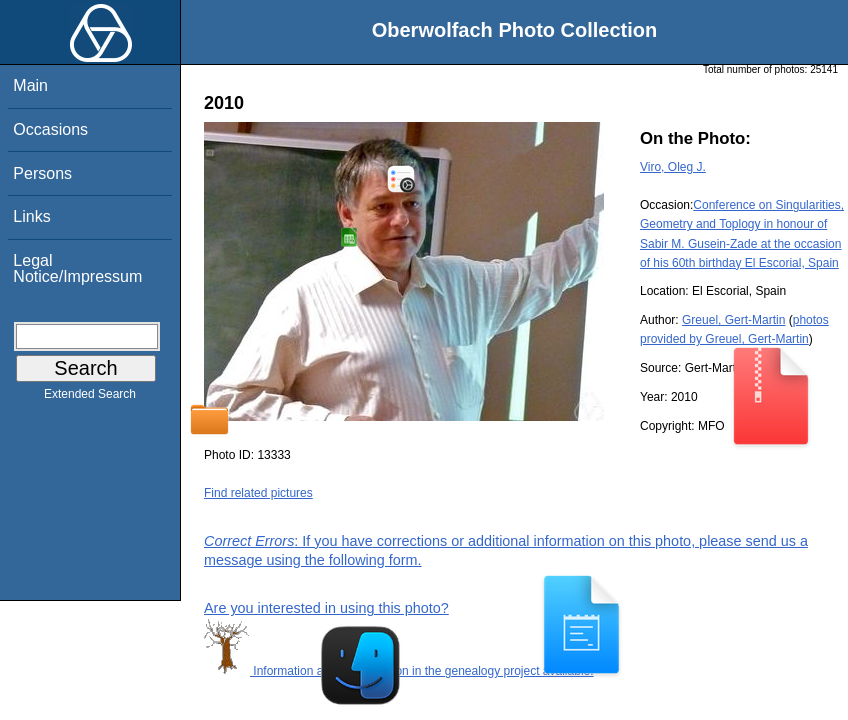 Image resolution: width=848 pixels, height=720 pixels. I want to click on open Finder to browse files and folders, so click(360, 665).